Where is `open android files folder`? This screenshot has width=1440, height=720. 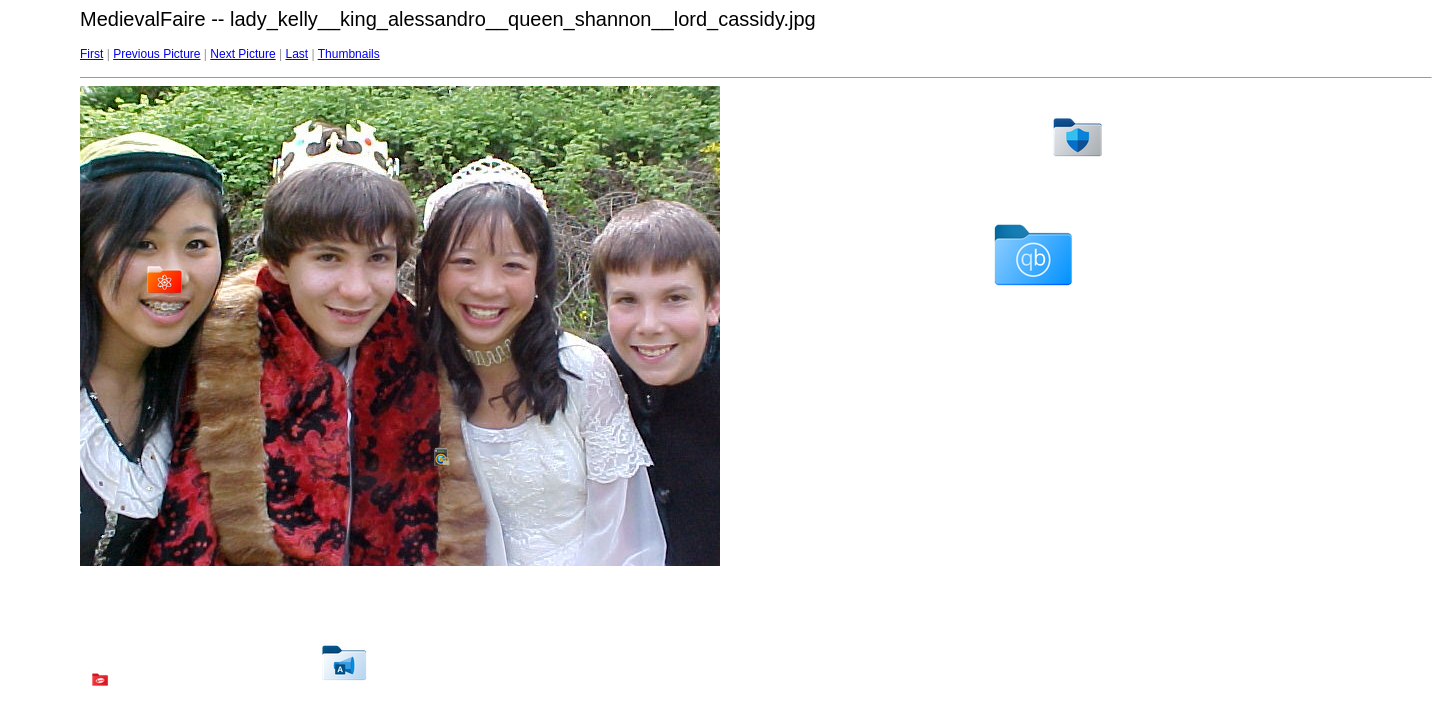 open android files folder is located at coordinates (100, 680).